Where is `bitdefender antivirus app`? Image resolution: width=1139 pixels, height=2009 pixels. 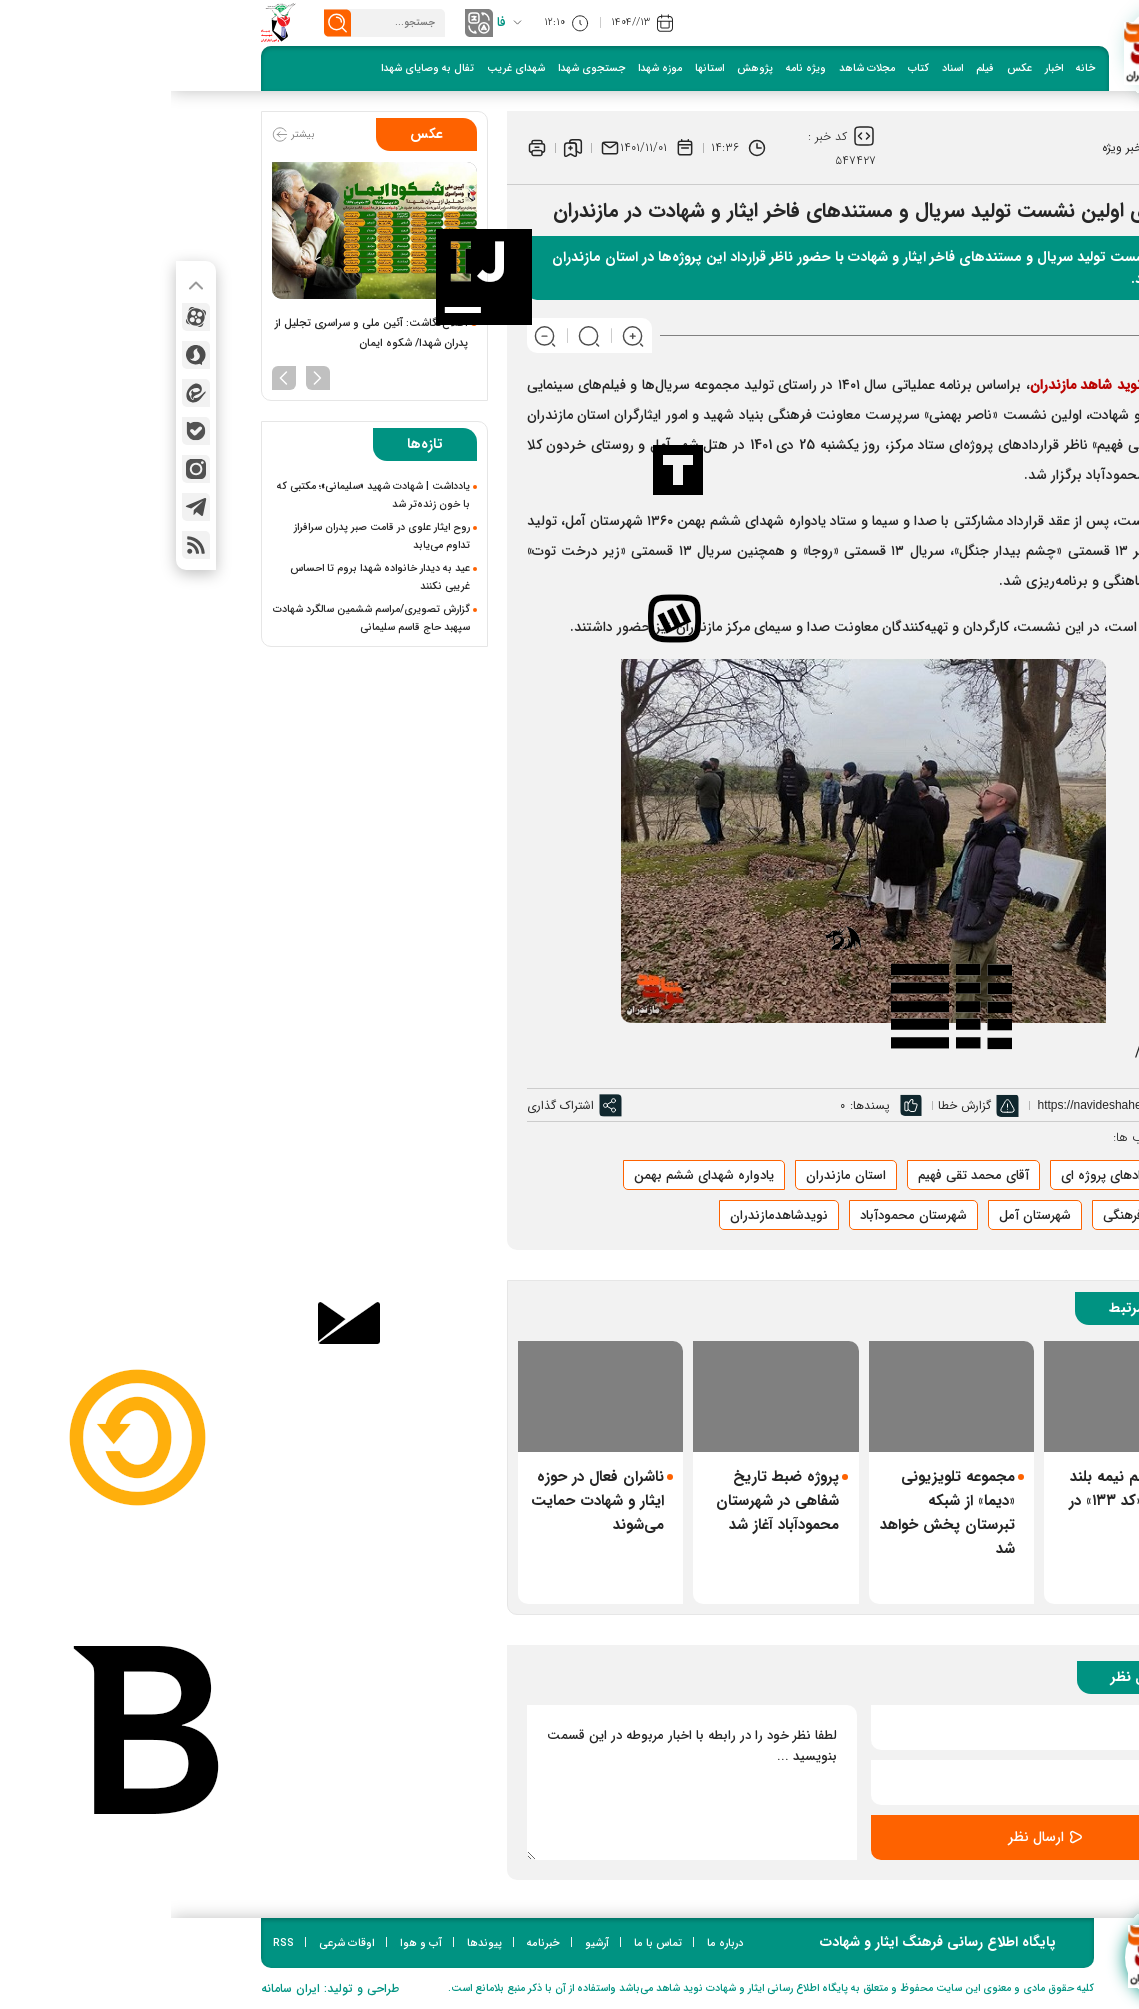
bitdefender antivirus app is located at coordinates (146, 1730).